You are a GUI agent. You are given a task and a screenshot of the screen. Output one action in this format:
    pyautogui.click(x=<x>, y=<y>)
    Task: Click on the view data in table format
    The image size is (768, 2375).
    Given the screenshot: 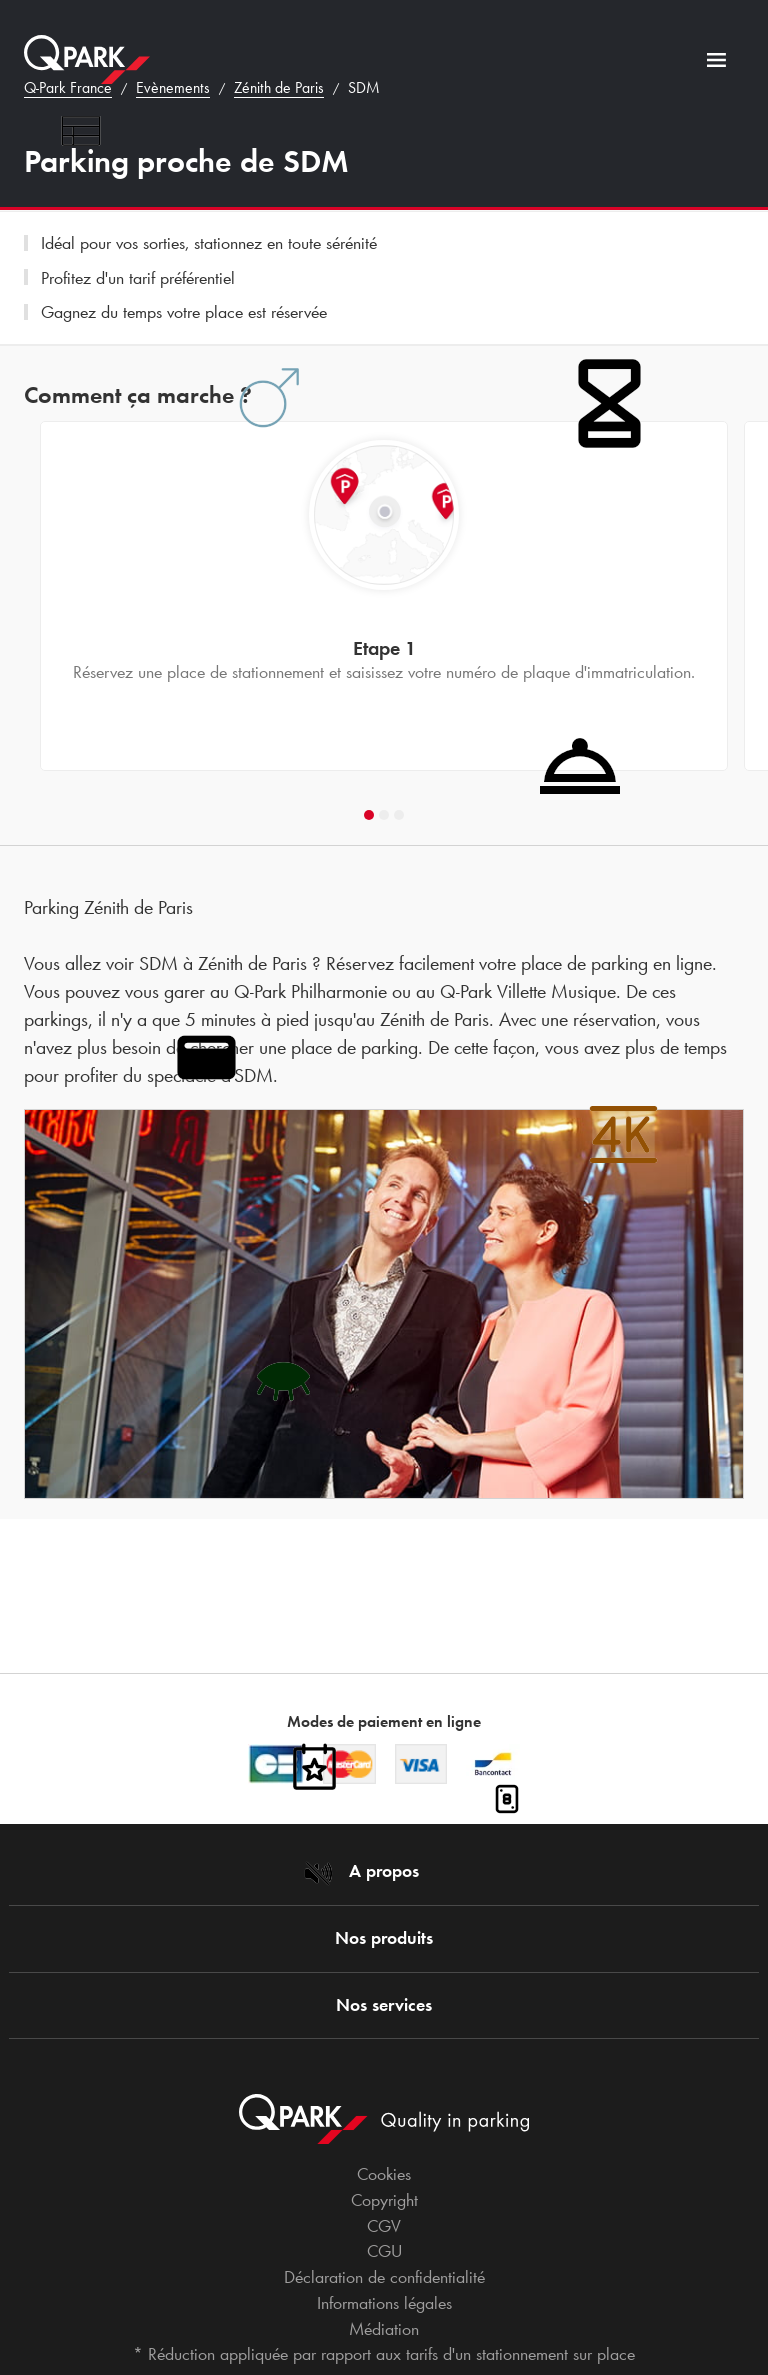 What is the action you would take?
    pyautogui.click(x=81, y=131)
    